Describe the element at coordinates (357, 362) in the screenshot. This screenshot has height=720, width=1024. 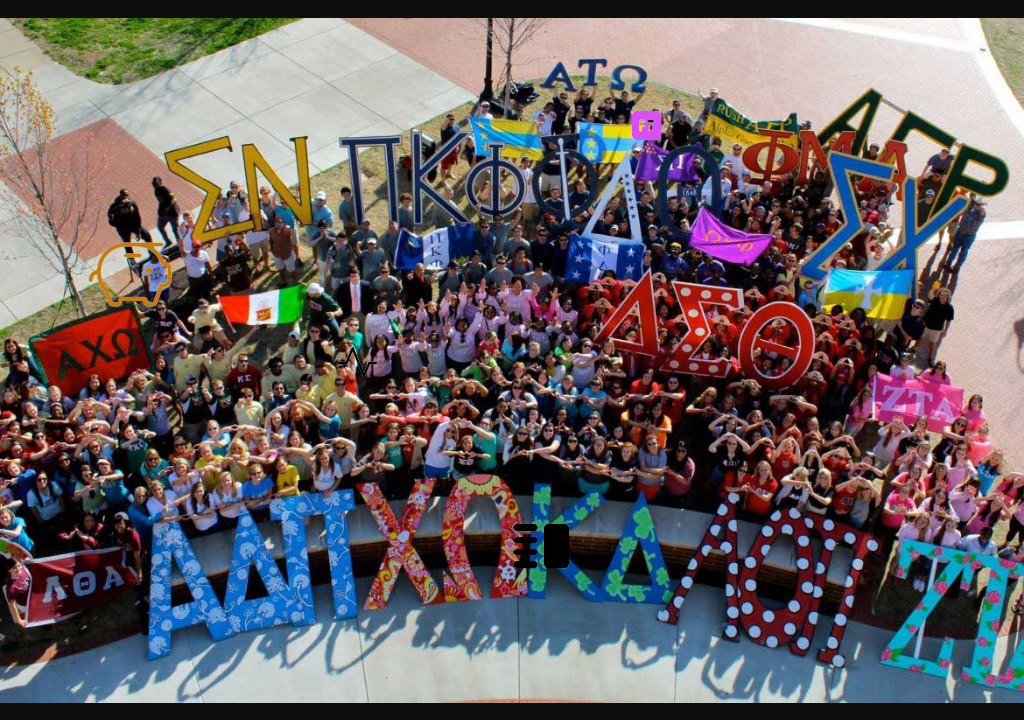
I see `view repository activity and insights` at that location.